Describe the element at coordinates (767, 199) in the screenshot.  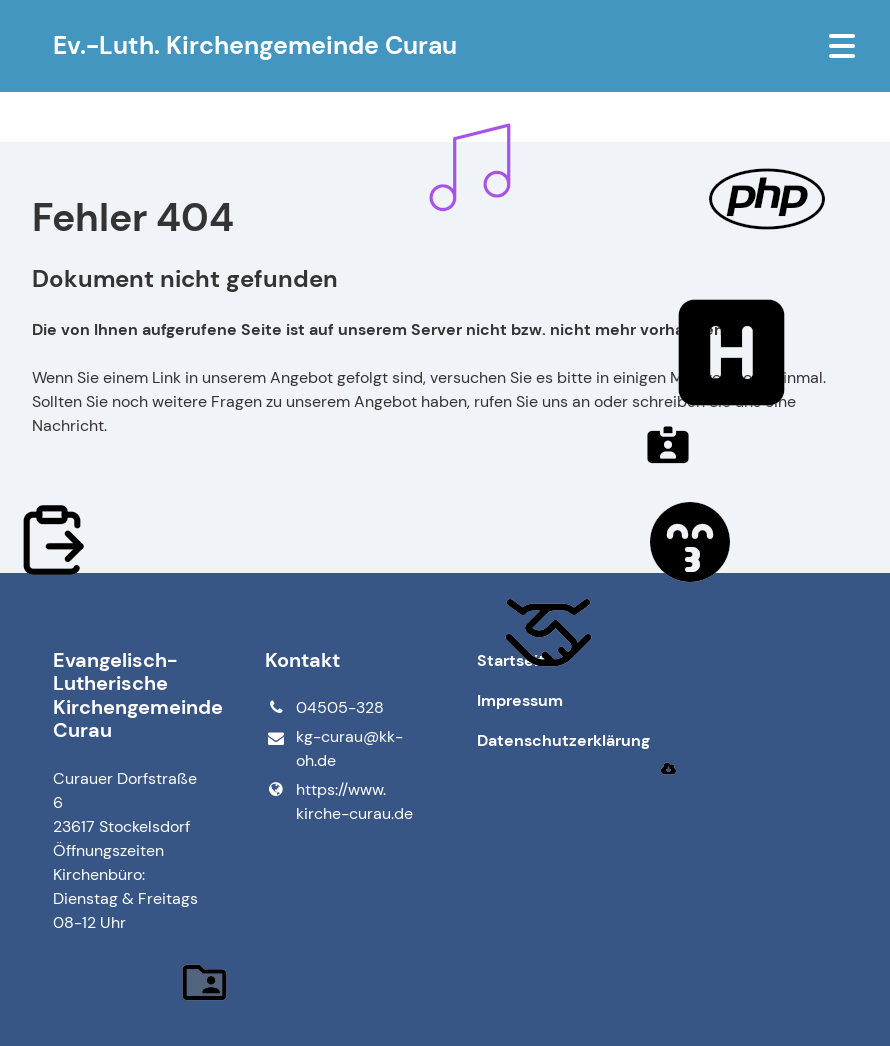
I see `php programming language logo` at that location.